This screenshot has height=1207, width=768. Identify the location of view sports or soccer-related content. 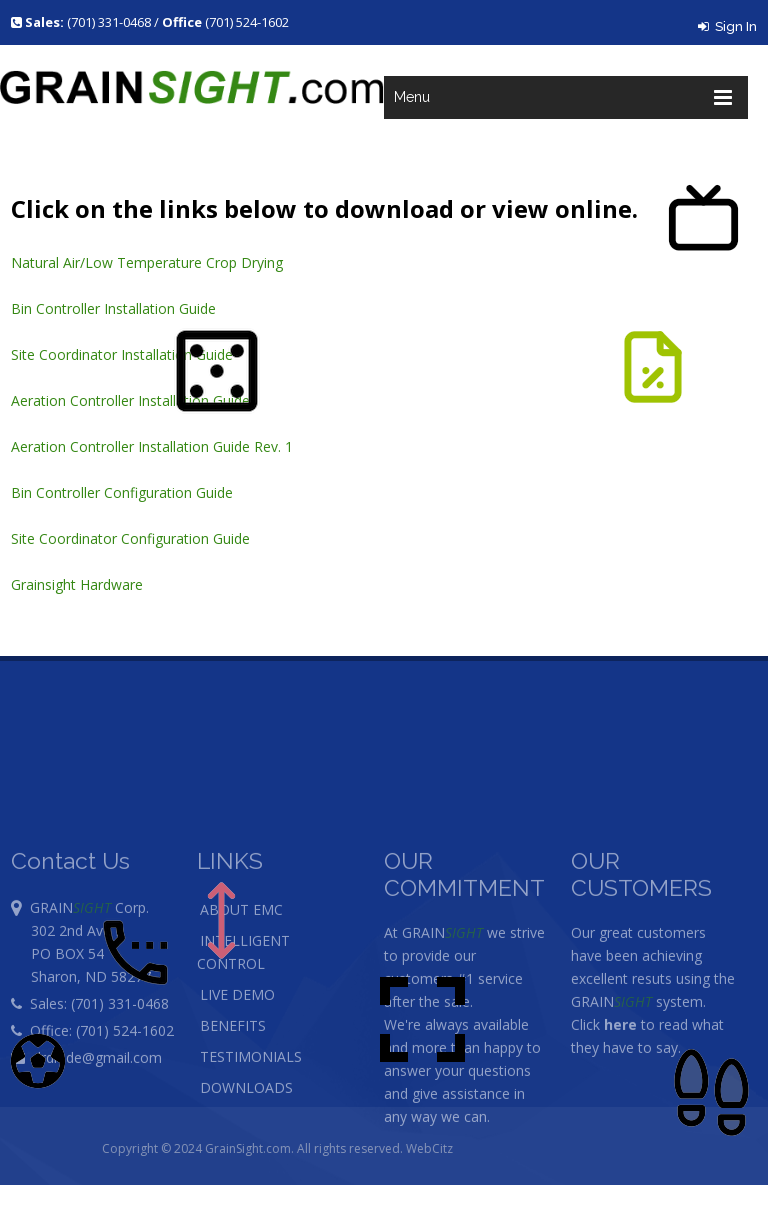
(38, 1061).